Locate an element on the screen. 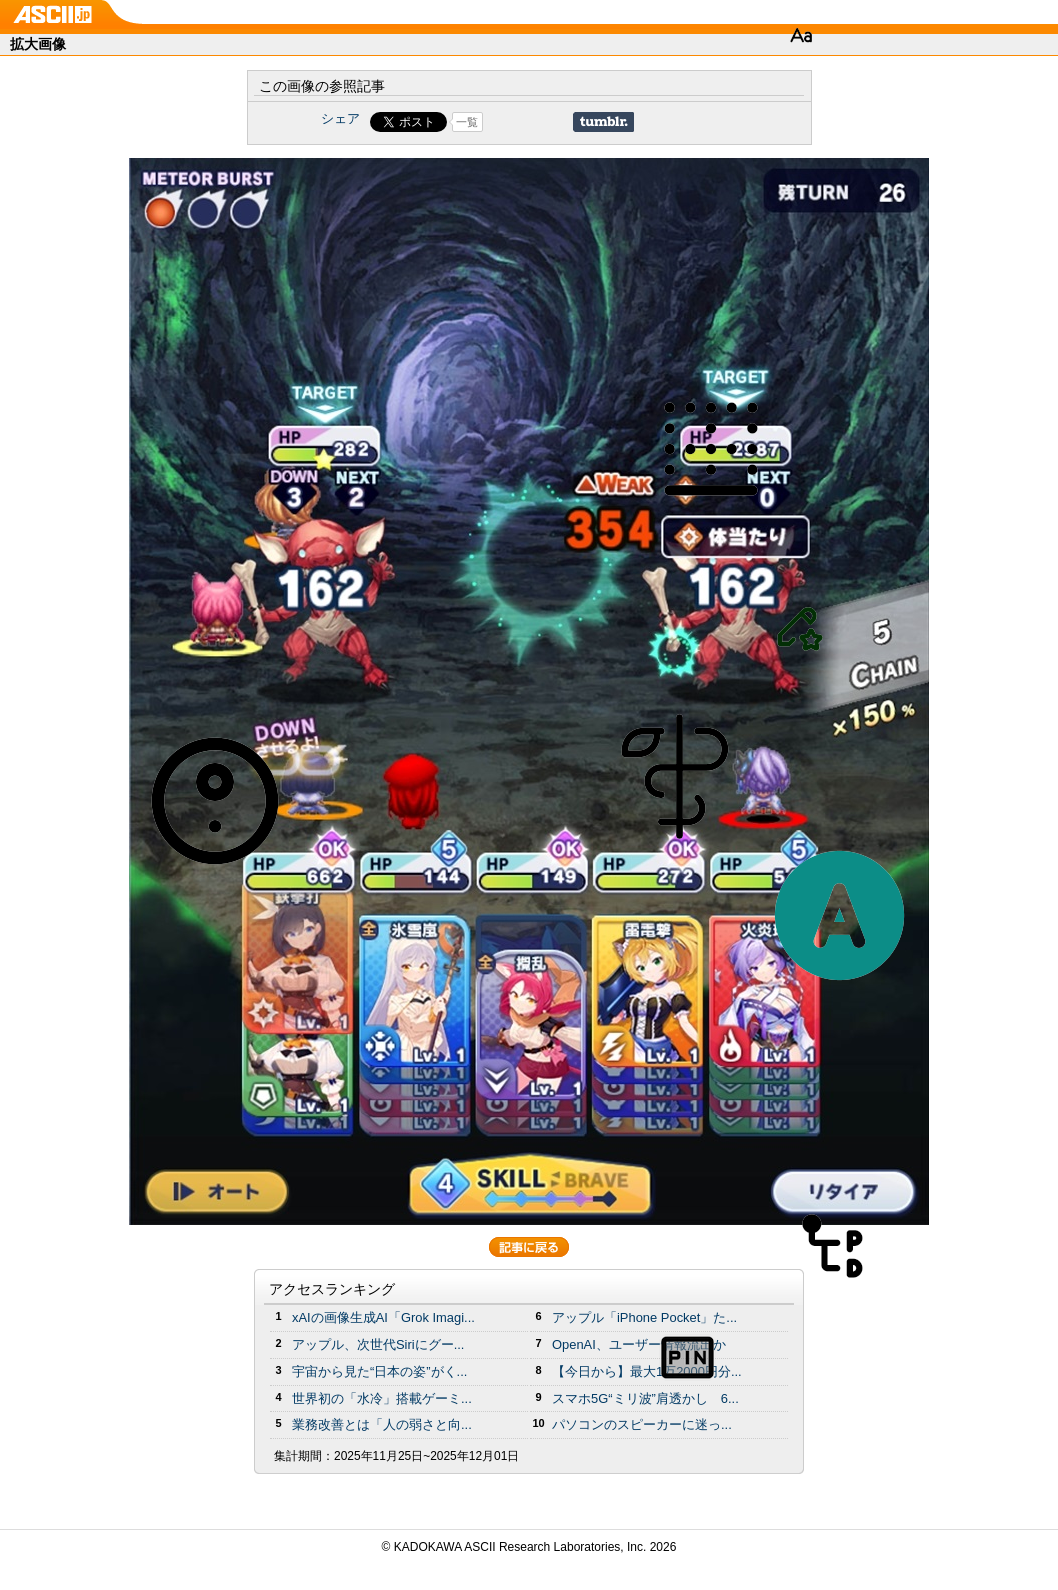 Image resolution: width=1058 pixels, height=1590 pixels. access vacuum or cleaning device controls is located at coordinates (215, 801).